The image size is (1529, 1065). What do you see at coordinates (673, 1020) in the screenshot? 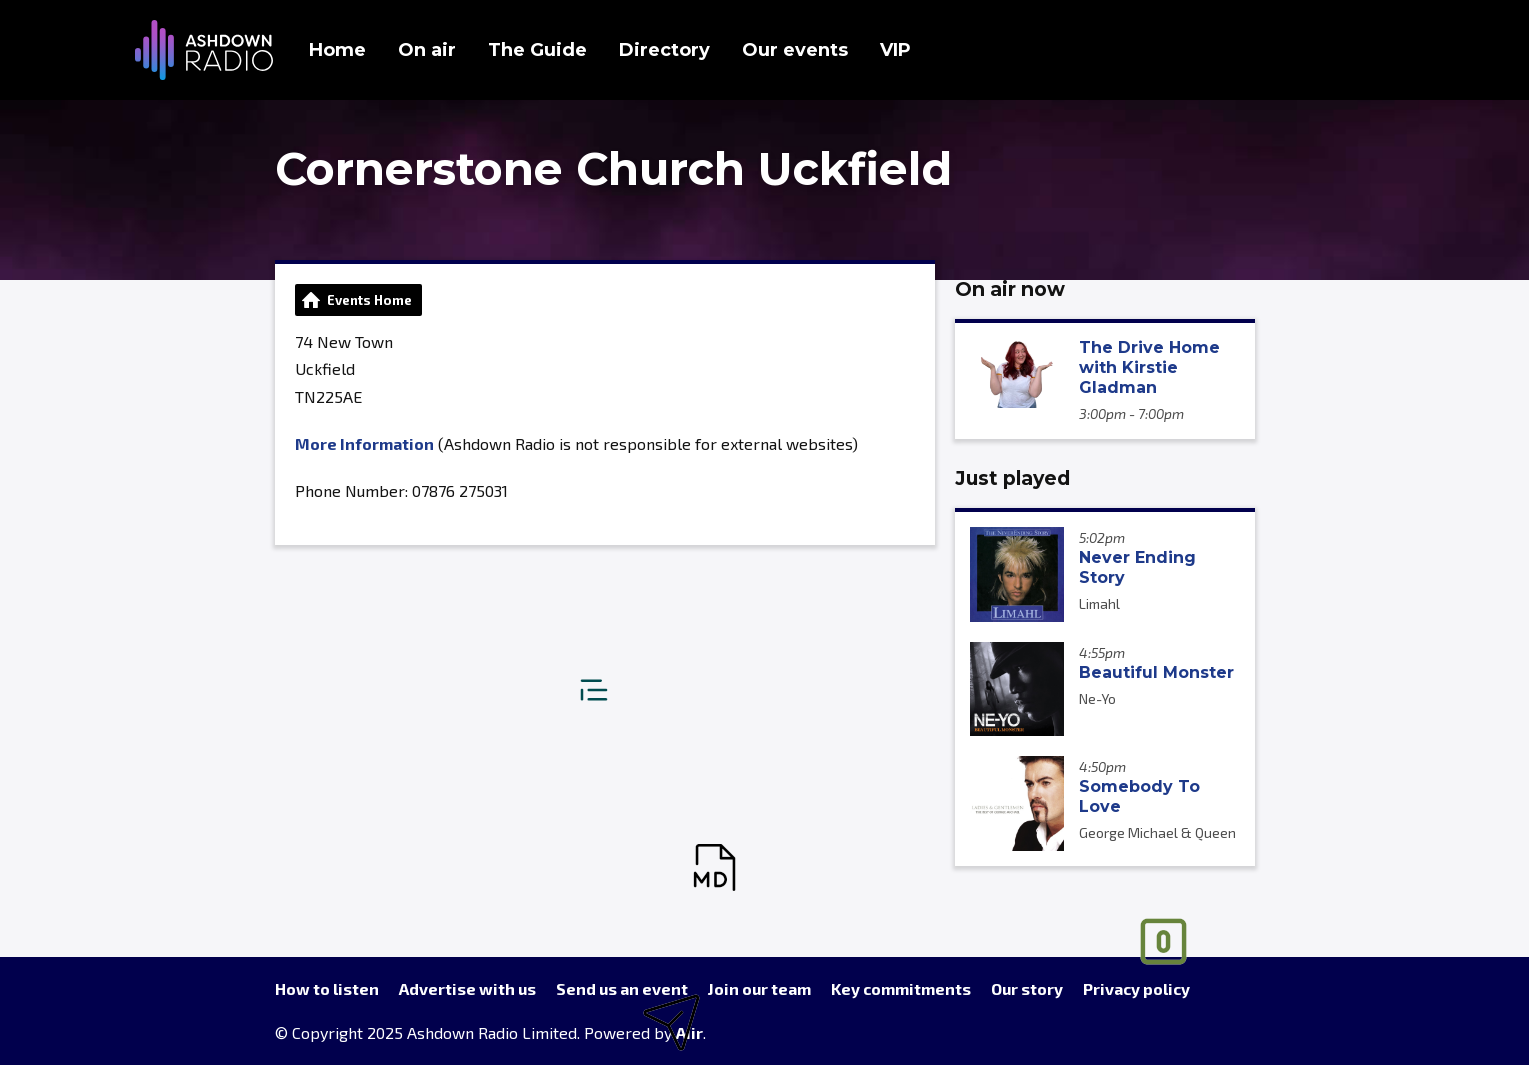
I see `send a message` at bounding box center [673, 1020].